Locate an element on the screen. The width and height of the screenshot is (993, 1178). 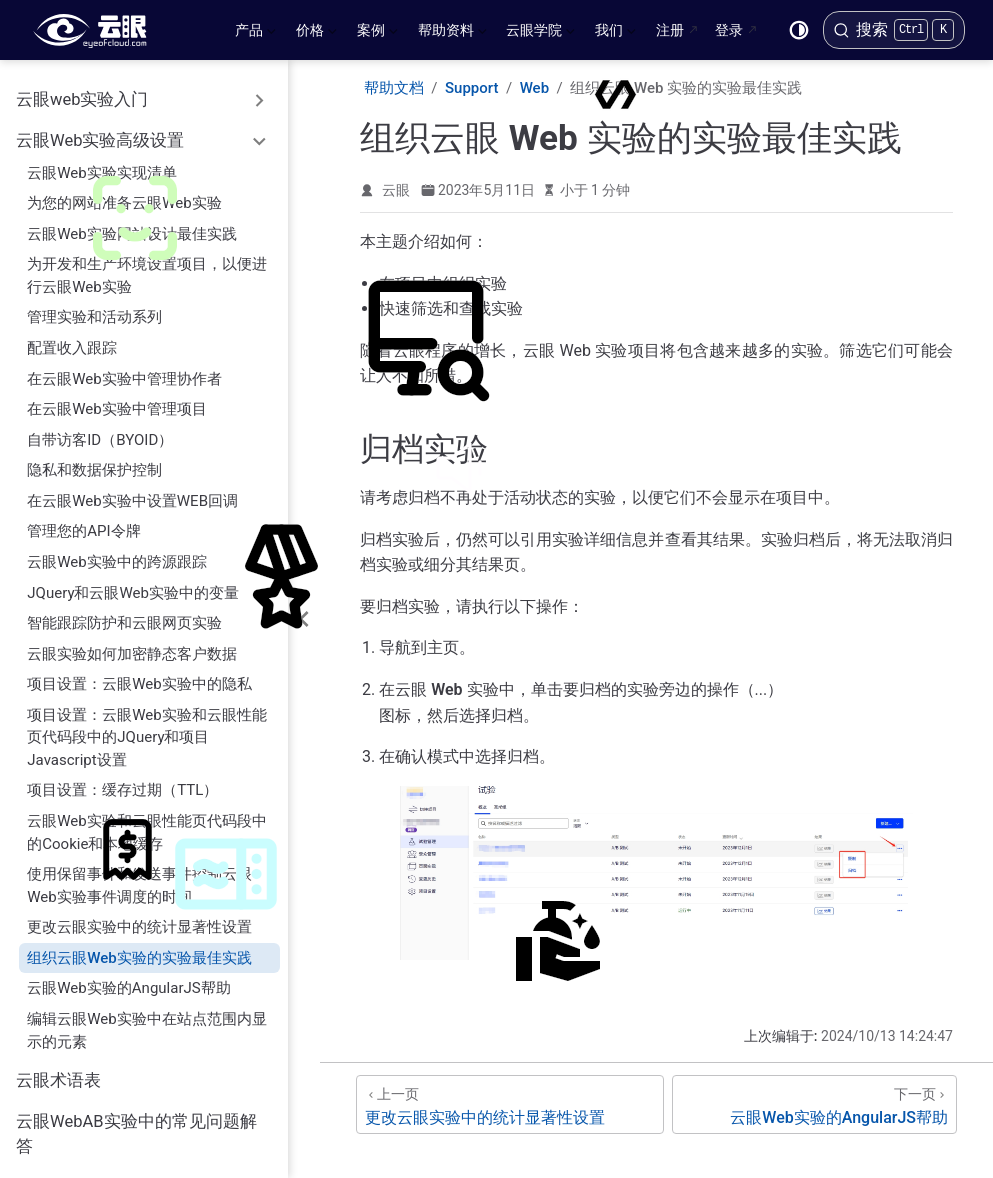
polymer project logo is located at coordinates (615, 94).